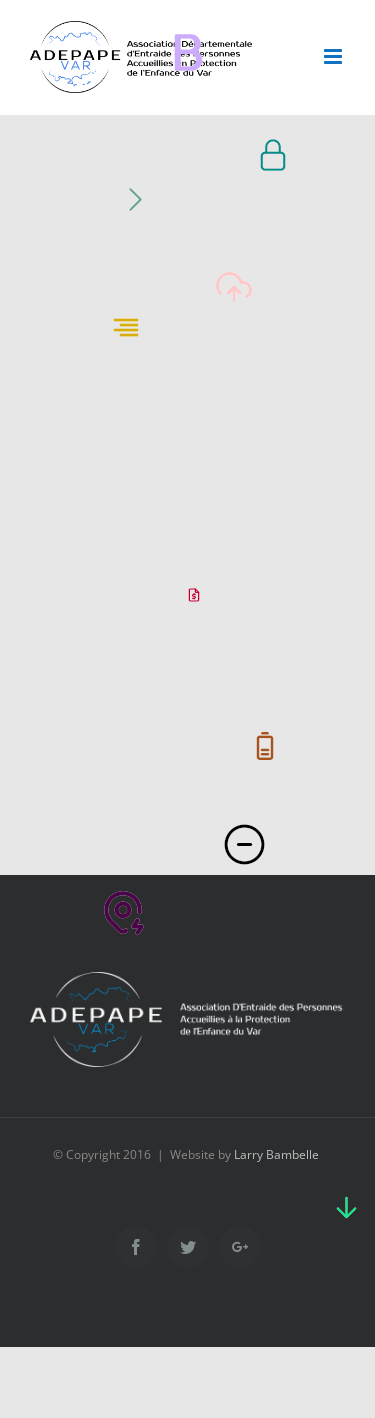  I want to click on indicates a locked or secured item, so click(273, 155).